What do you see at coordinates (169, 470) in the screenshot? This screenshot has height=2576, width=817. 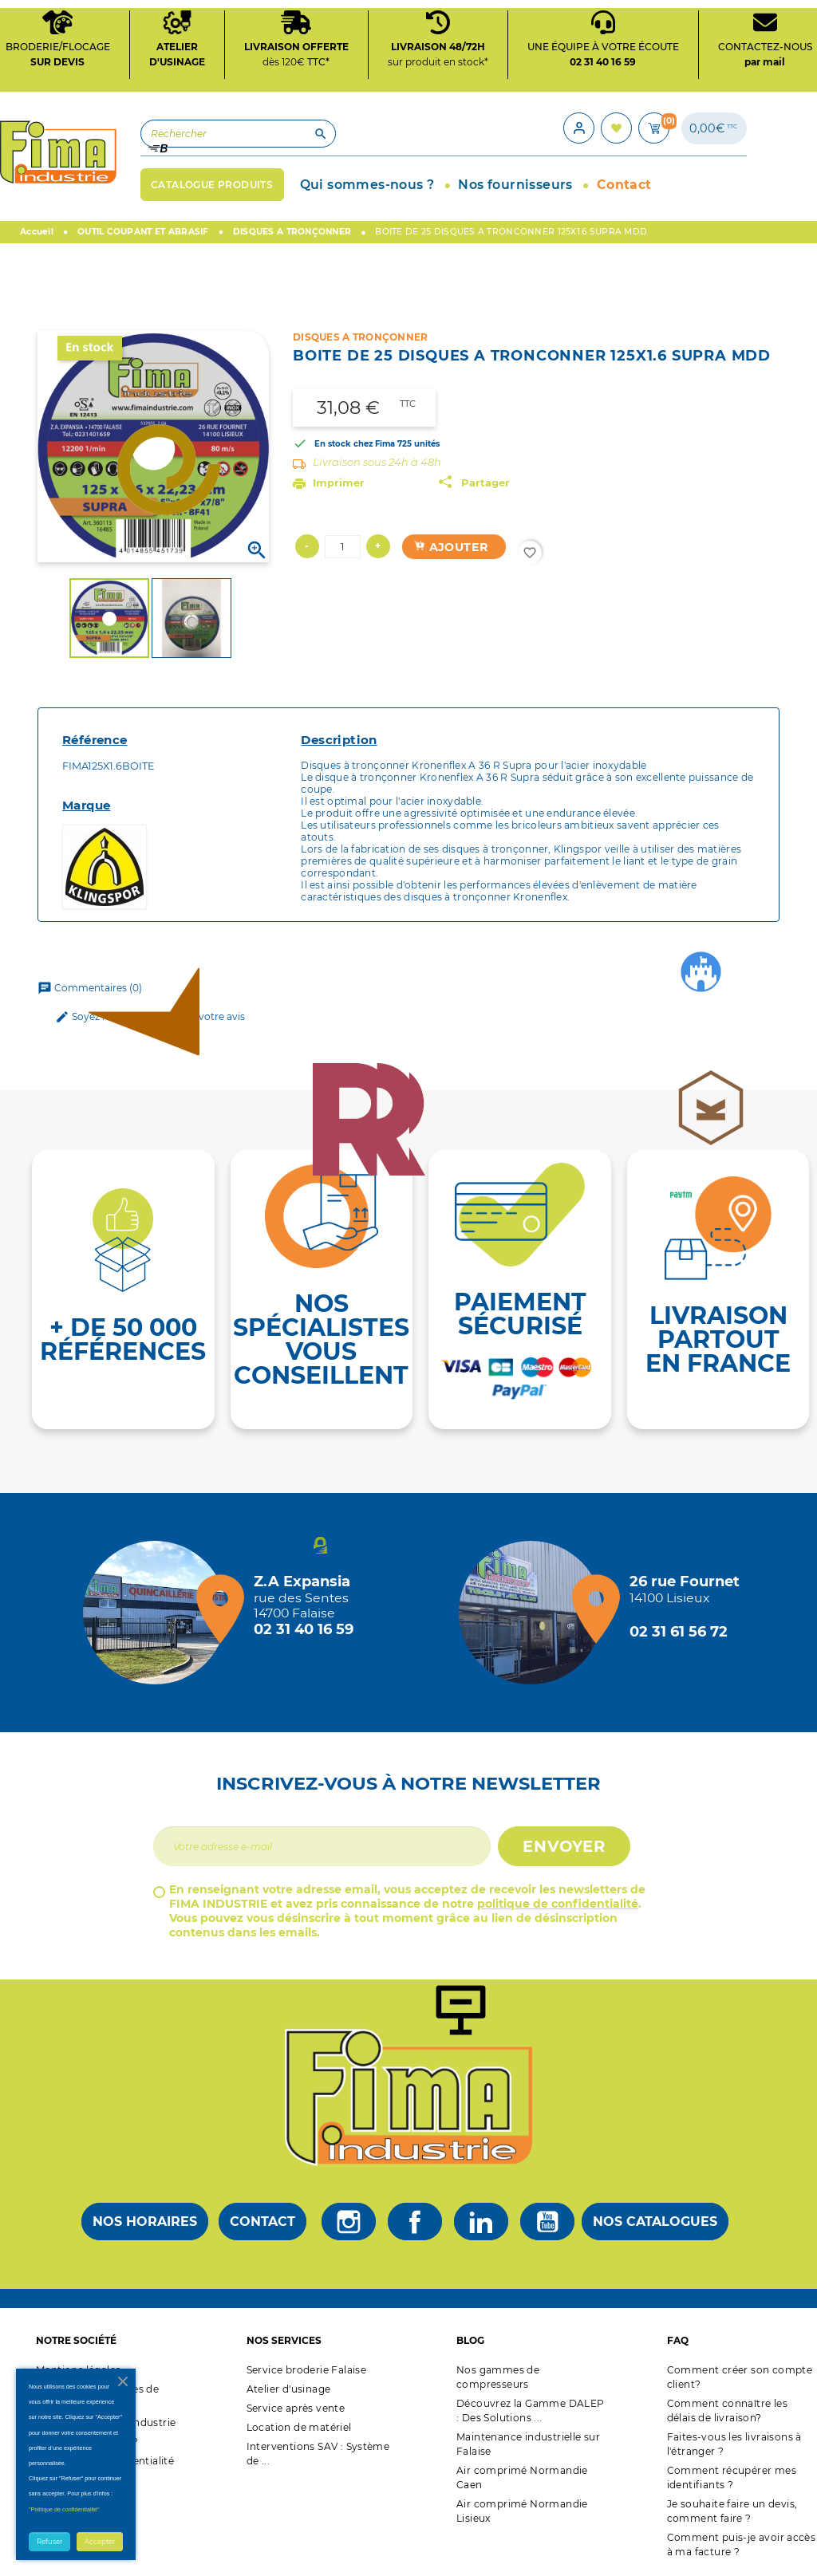 I see `every.org logo` at bounding box center [169, 470].